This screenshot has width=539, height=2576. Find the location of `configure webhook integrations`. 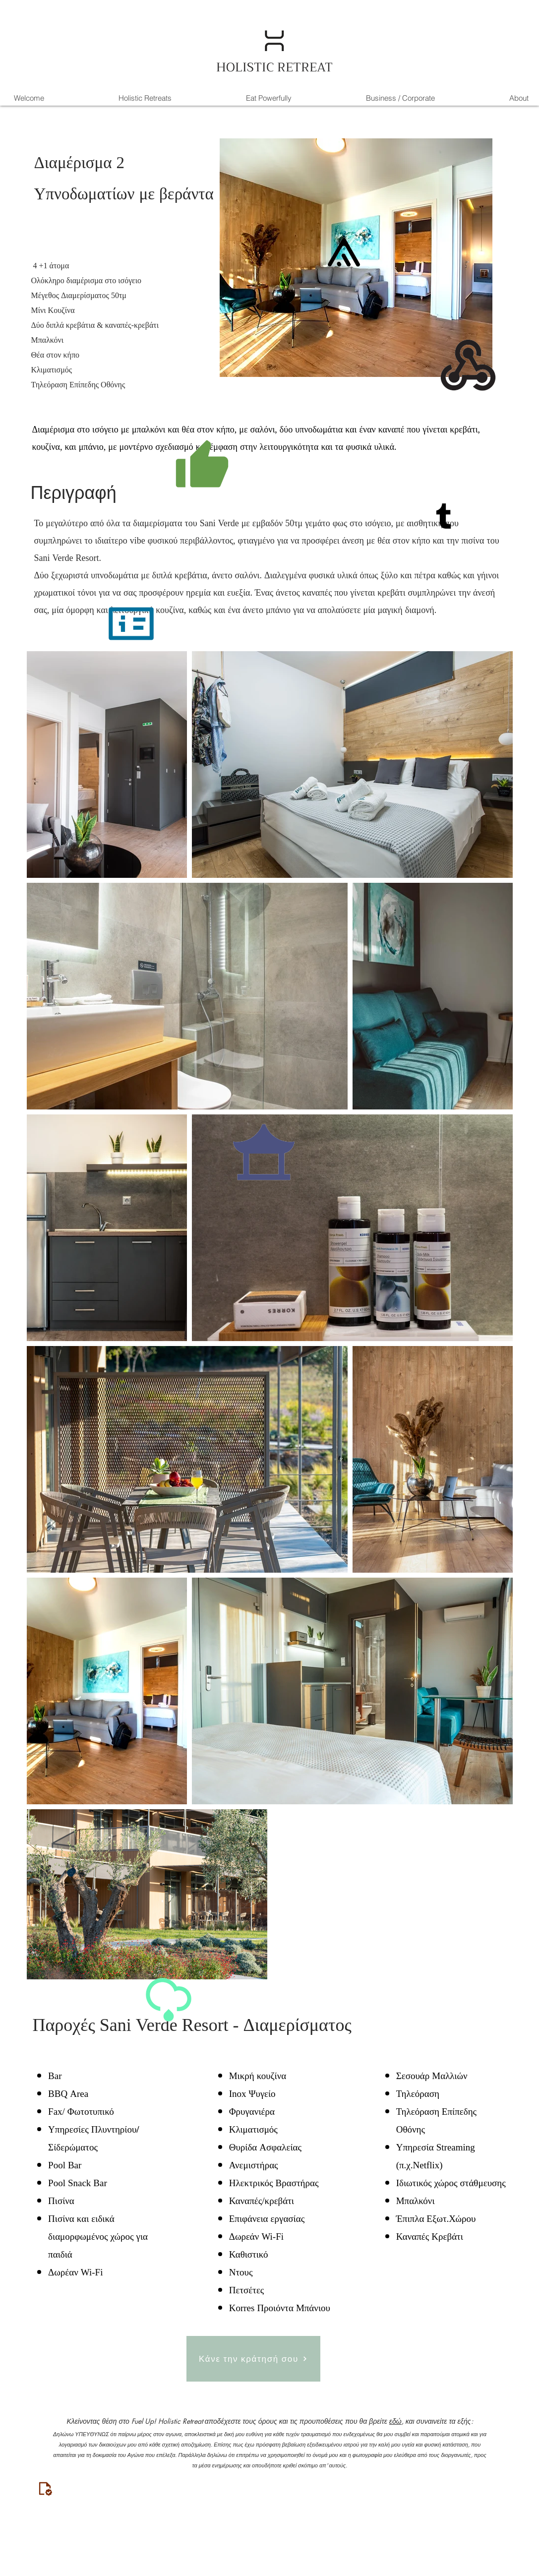

configure webhook integrations is located at coordinates (468, 367).